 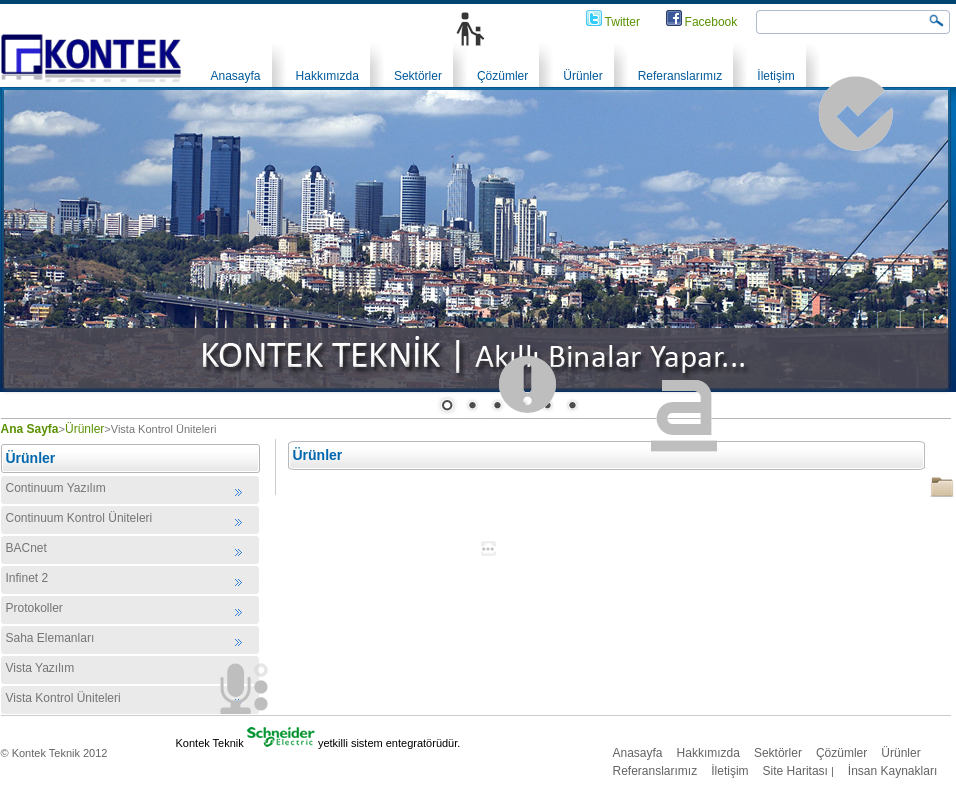 What do you see at coordinates (471, 29) in the screenshot?
I see `access parental control settings` at bounding box center [471, 29].